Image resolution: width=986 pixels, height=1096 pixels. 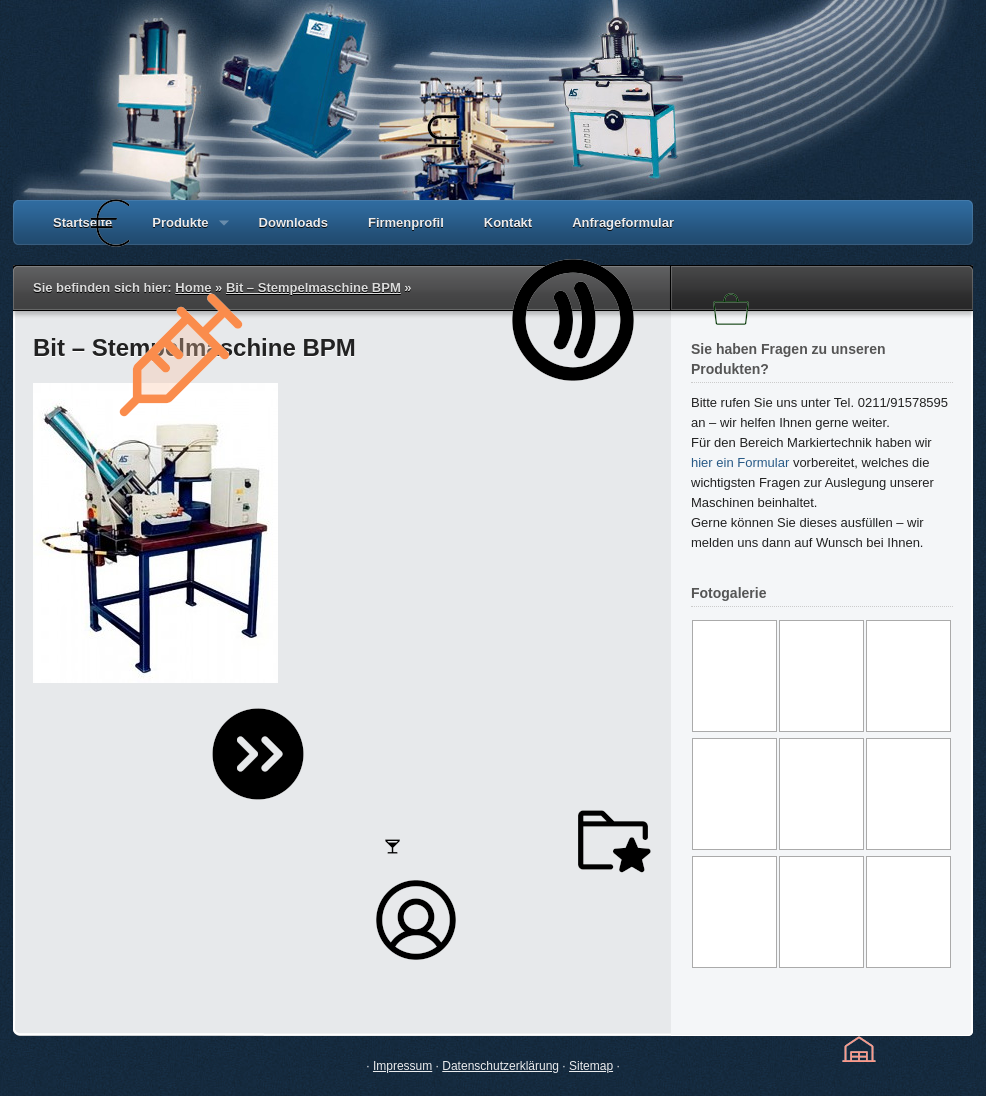 I want to click on indicates a subset relationship in mathematical notation, so click(x=444, y=130).